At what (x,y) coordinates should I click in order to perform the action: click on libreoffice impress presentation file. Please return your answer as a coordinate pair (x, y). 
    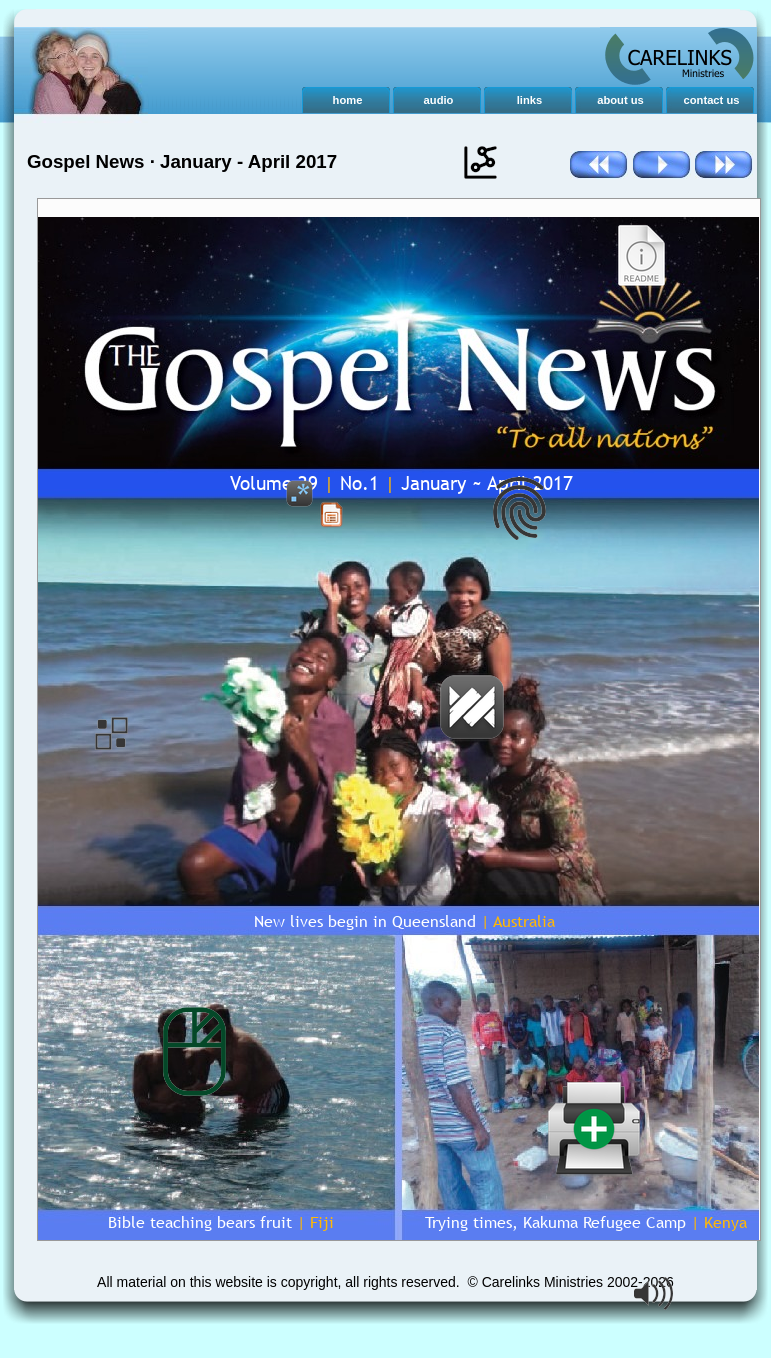
    Looking at the image, I should click on (331, 514).